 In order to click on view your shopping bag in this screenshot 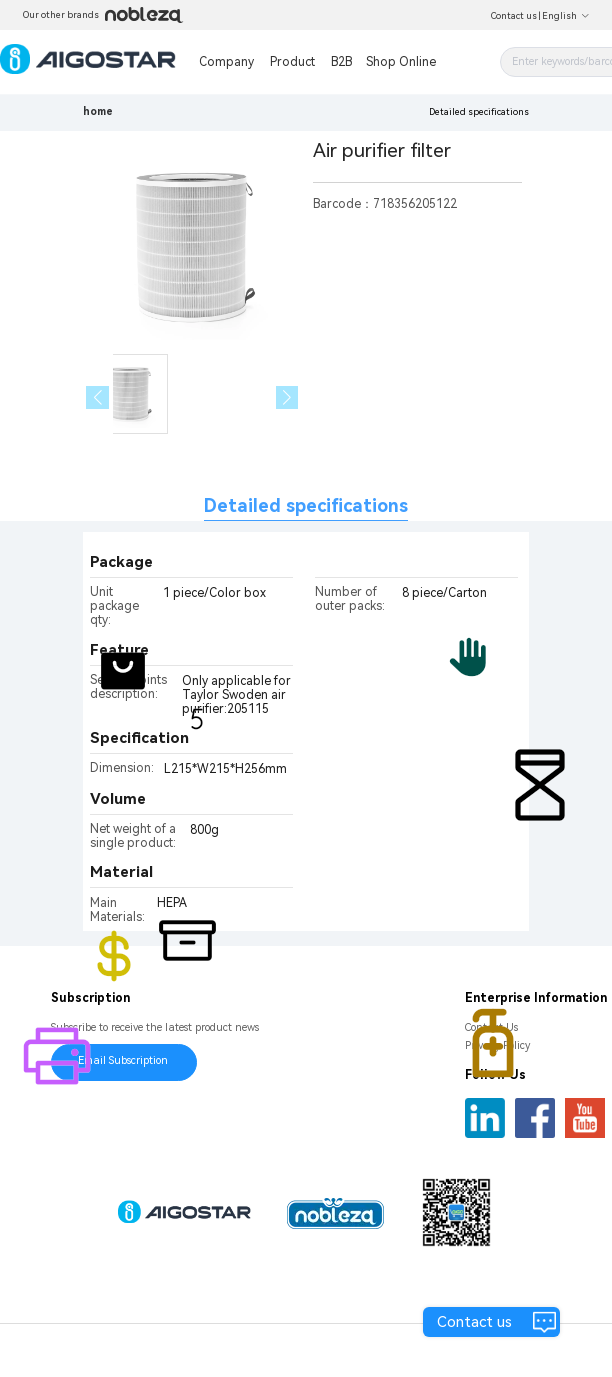, I will do `click(123, 671)`.